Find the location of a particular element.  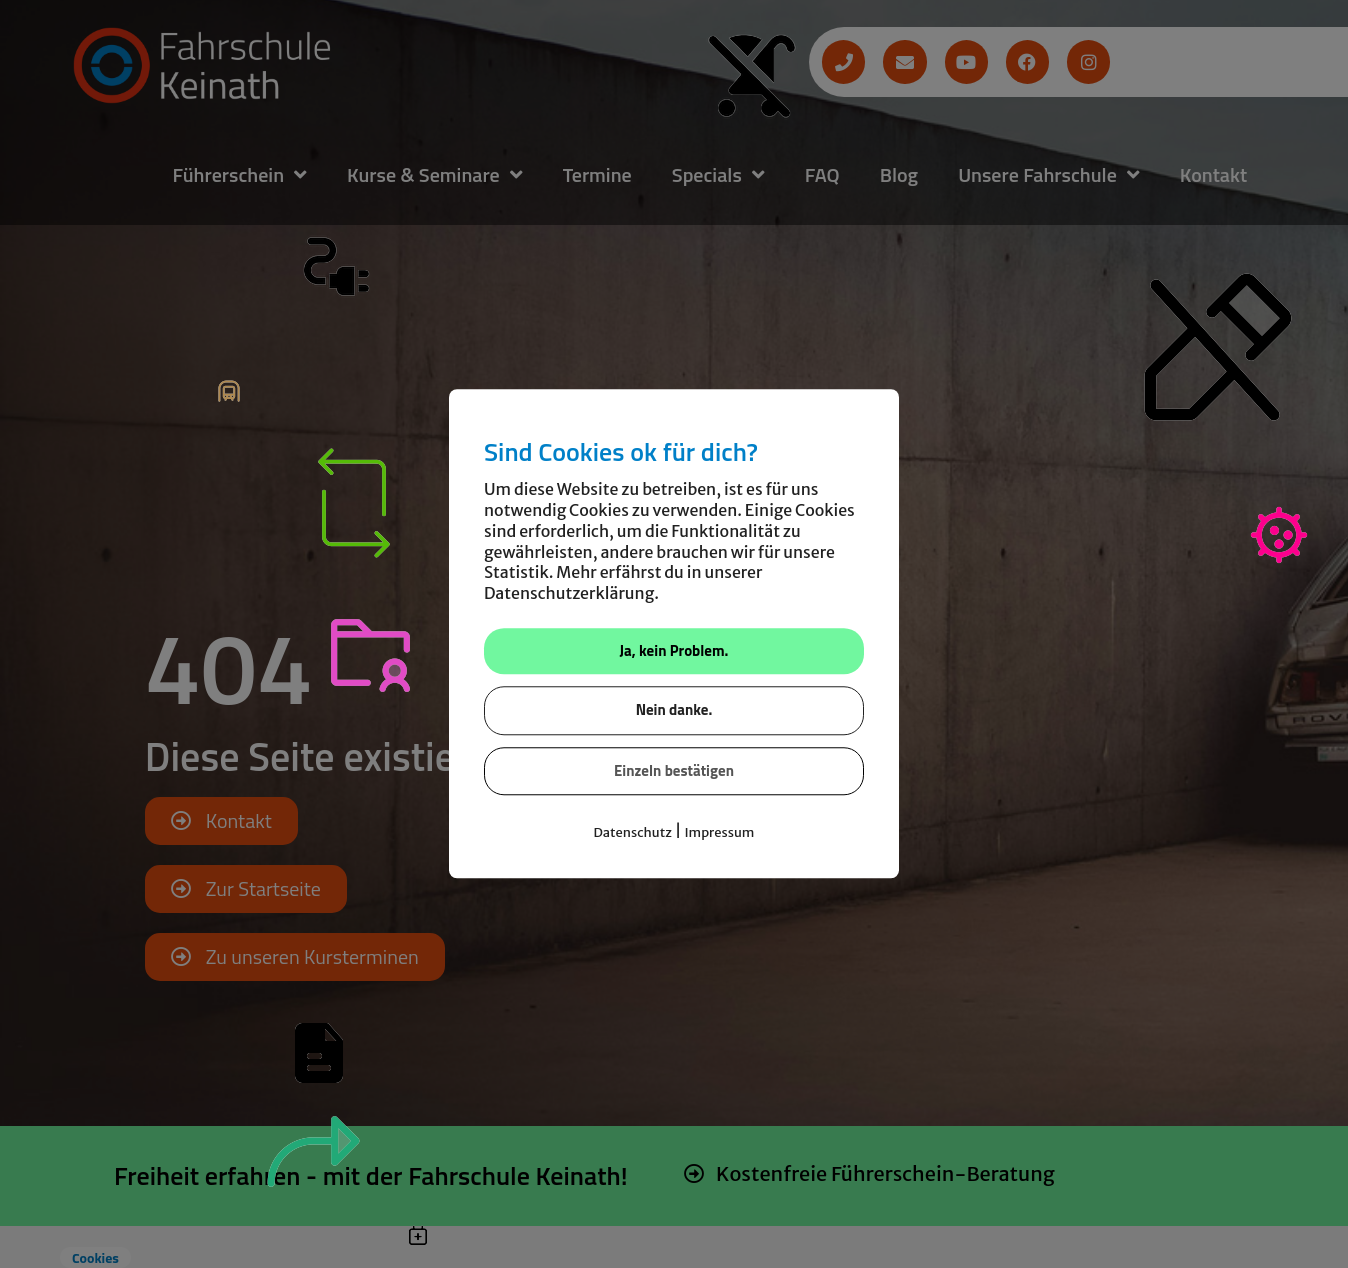

indicates virus or malware detected is located at coordinates (1279, 535).